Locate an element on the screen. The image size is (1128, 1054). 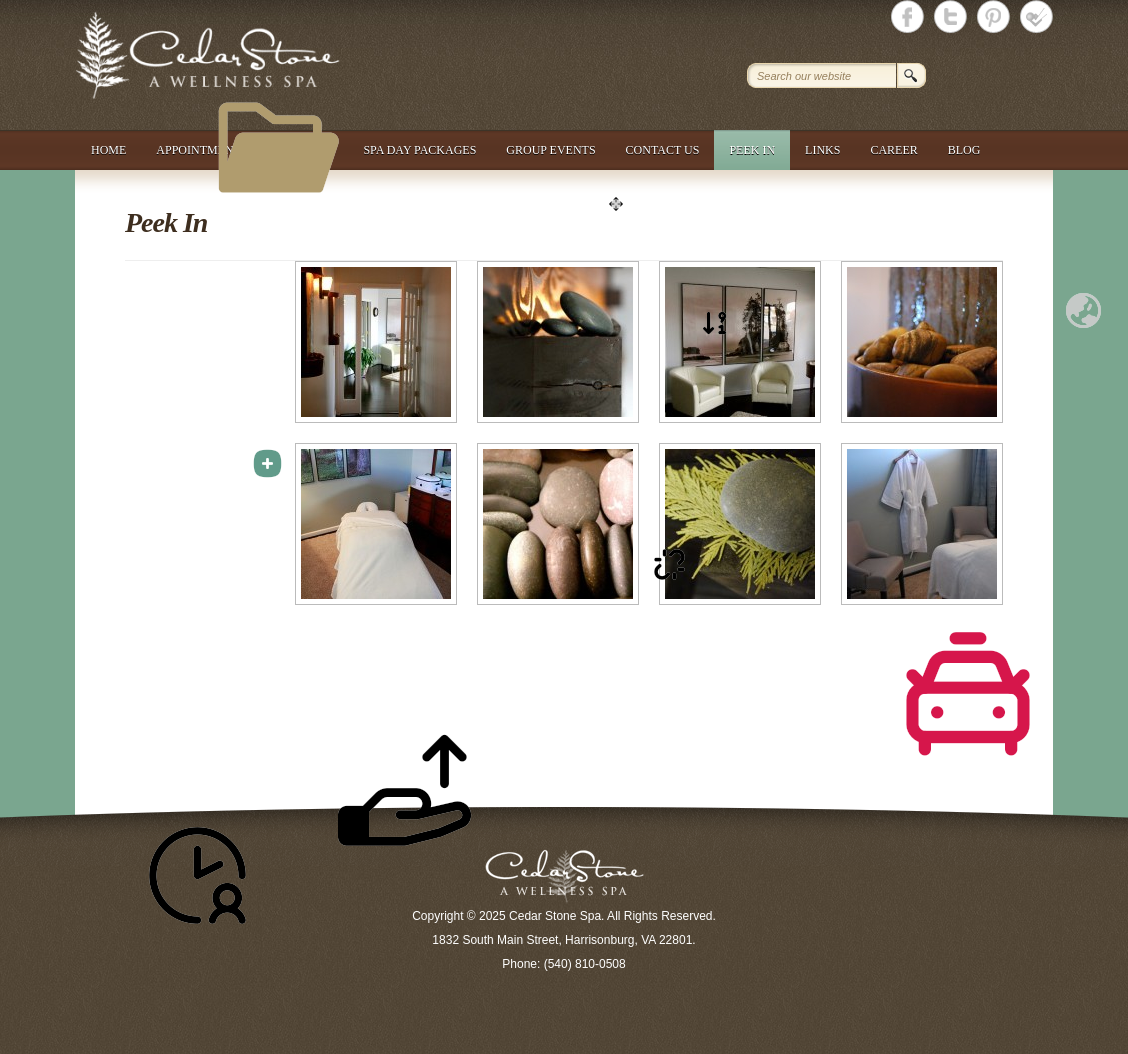
add a new item is located at coordinates (267, 463).